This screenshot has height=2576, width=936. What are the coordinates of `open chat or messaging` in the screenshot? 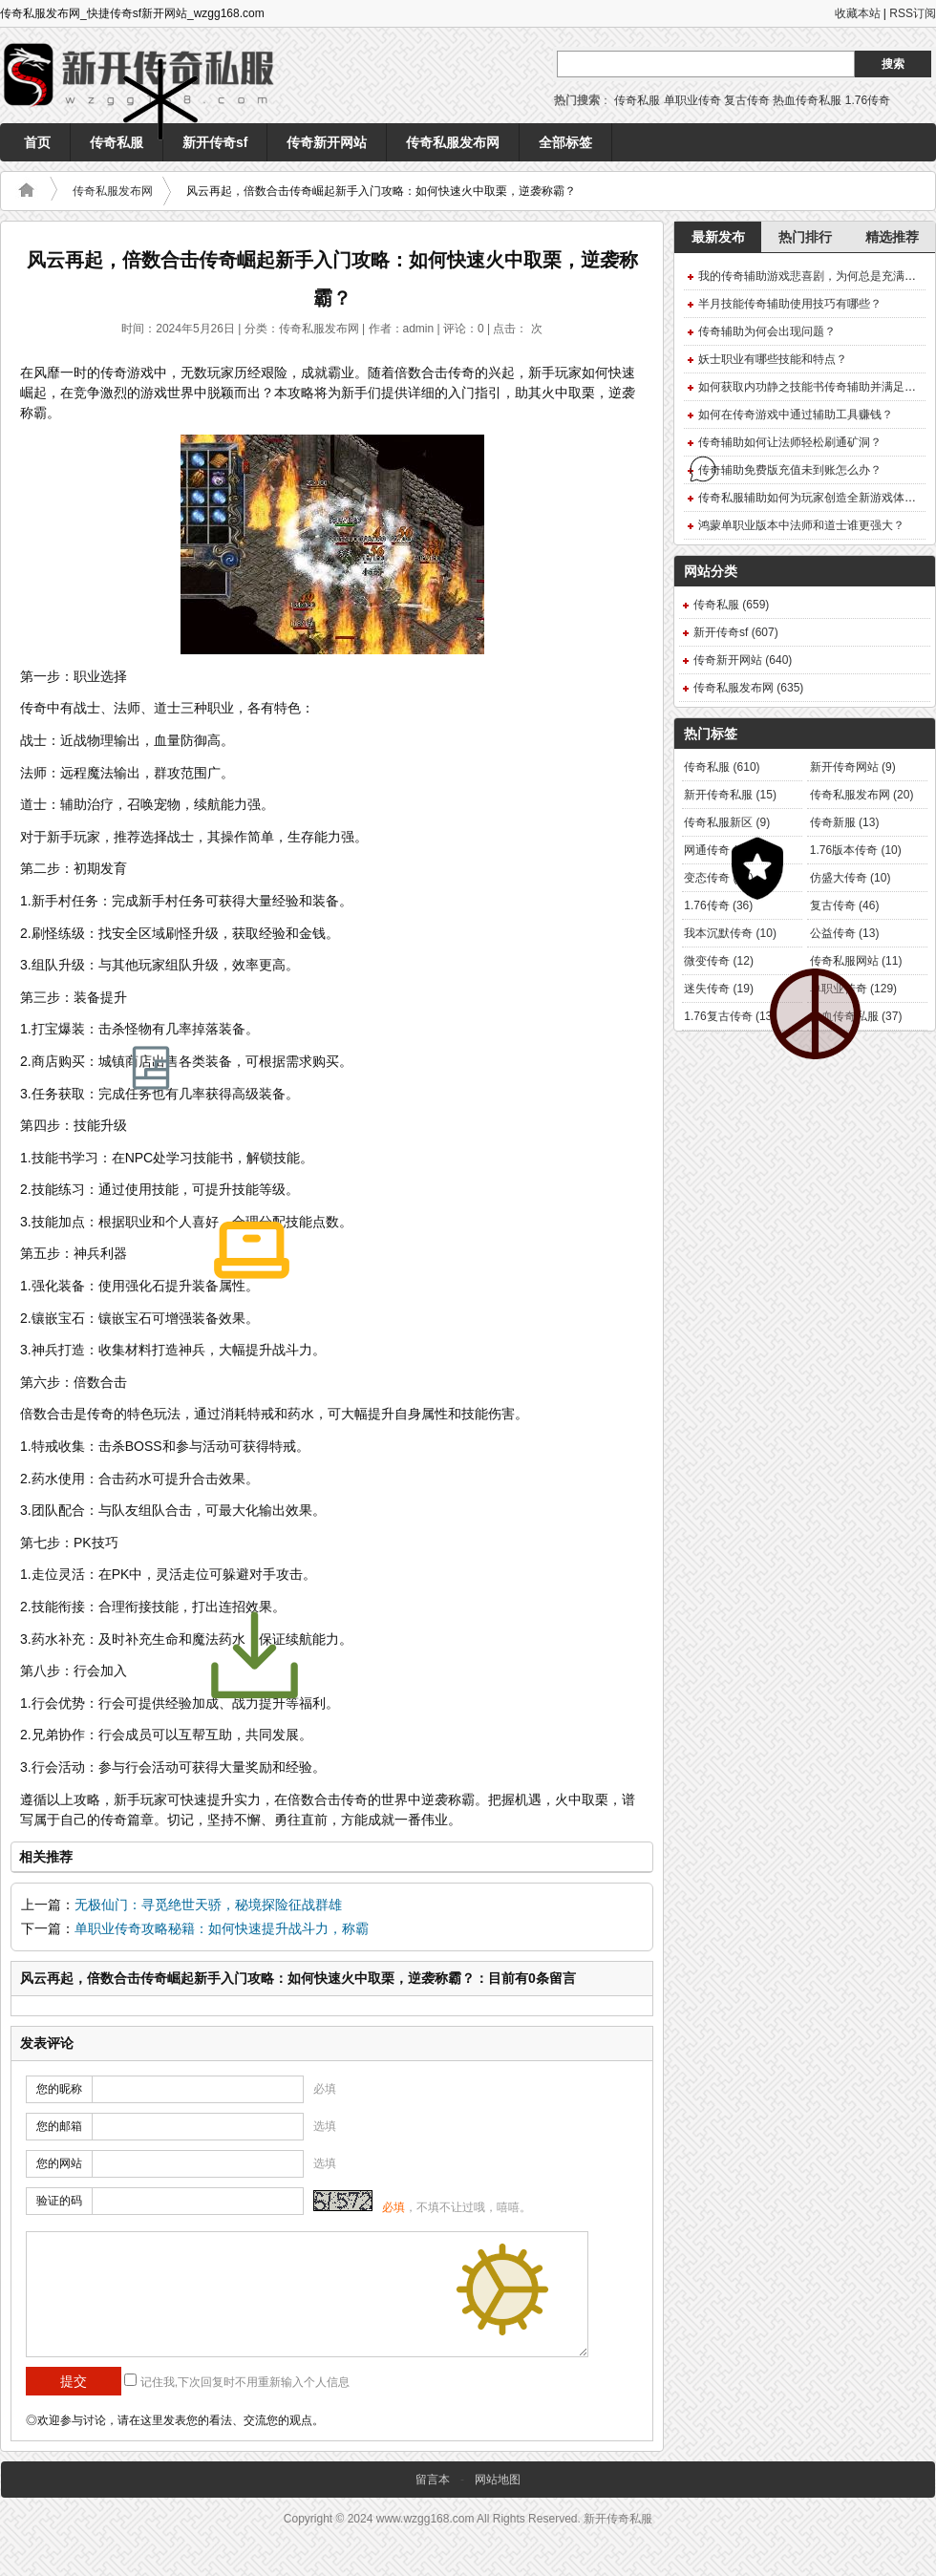 It's located at (703, 469).